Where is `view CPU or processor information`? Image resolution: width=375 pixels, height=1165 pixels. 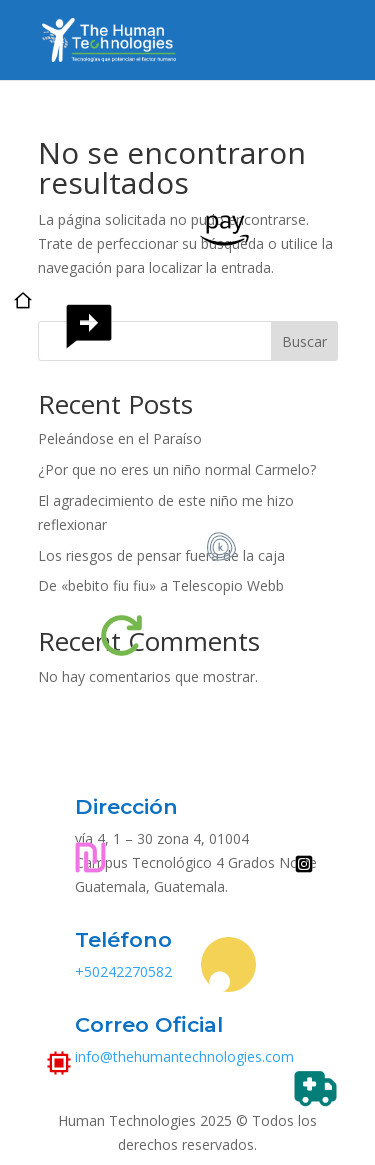 view CPU or processor information is located at coordinates (59, 1063).